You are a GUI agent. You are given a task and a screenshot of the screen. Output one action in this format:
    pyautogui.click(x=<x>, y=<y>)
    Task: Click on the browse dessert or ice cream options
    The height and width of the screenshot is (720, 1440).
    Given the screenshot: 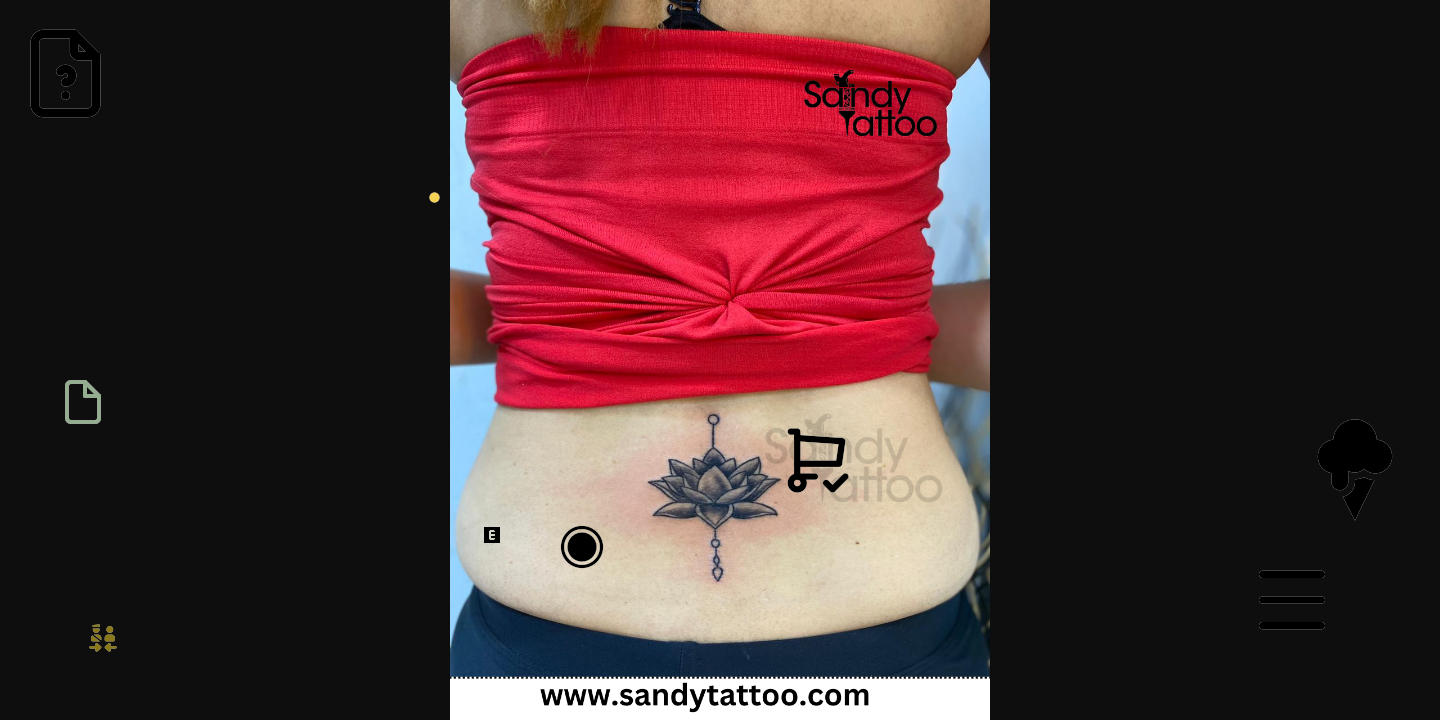 What is the action you would take?
    pyautogui.click(x=1355, y=470)
    